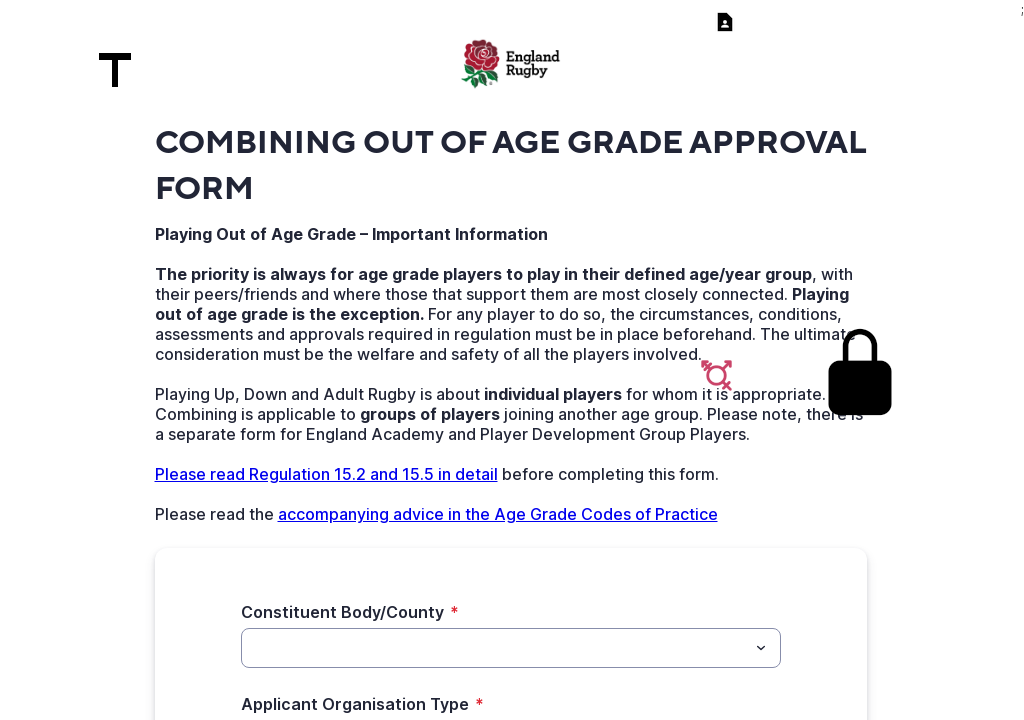 The height and width of the screenshot is (720, 1024). I want to click on add a title or heading to your document, so click(115, 71).